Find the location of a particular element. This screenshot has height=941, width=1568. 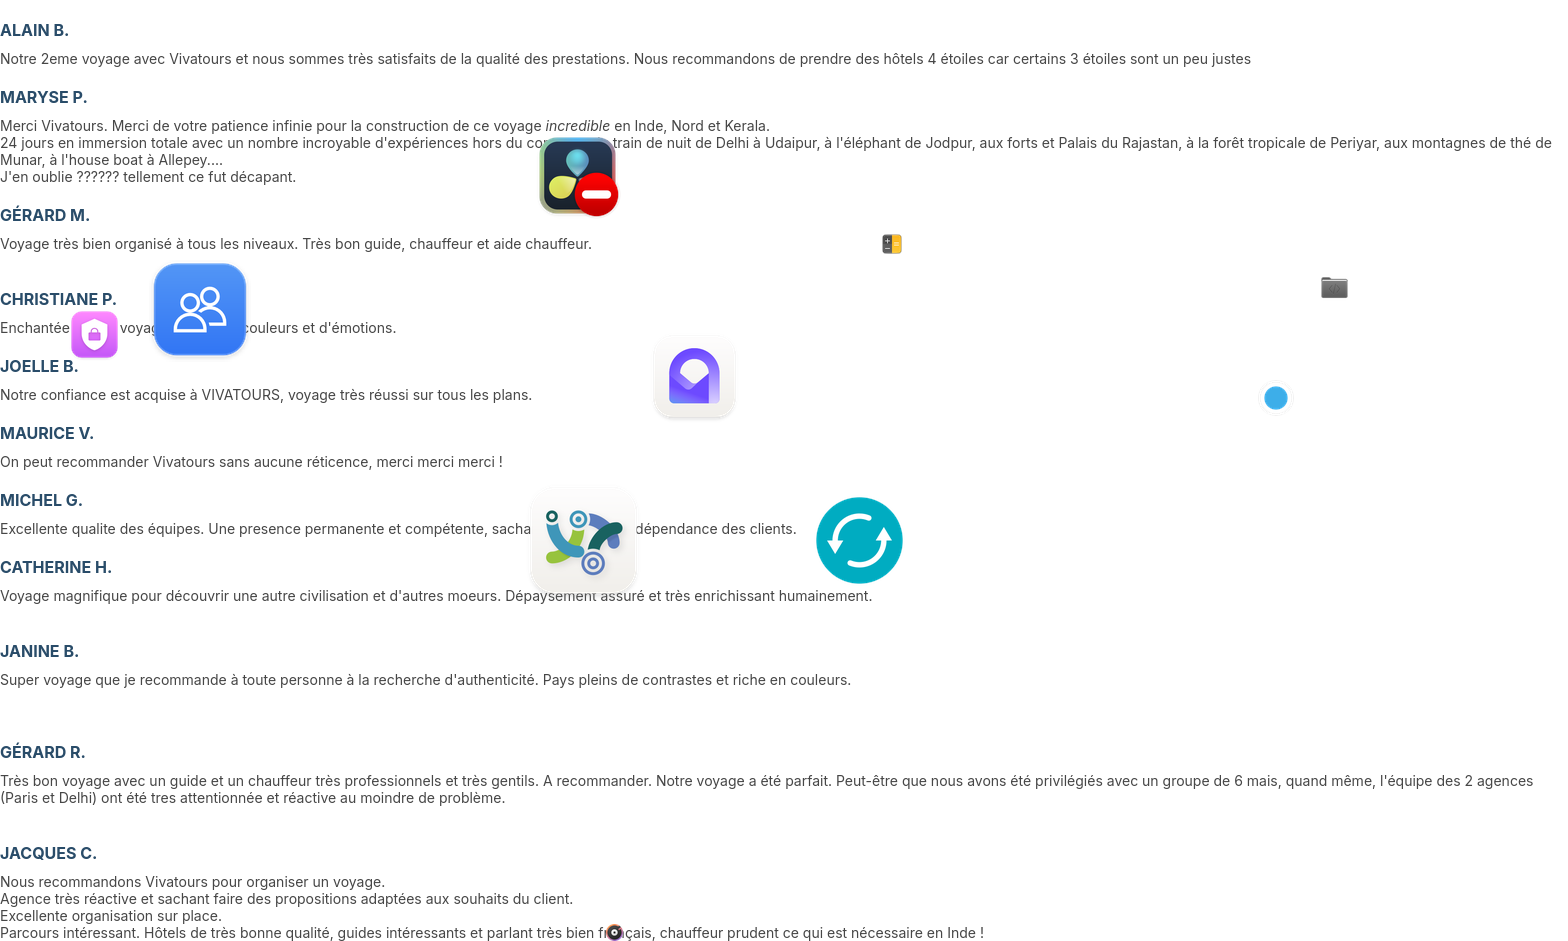

open barrier app for keyboard and mouse sharing is located at coordinates (583, 540).